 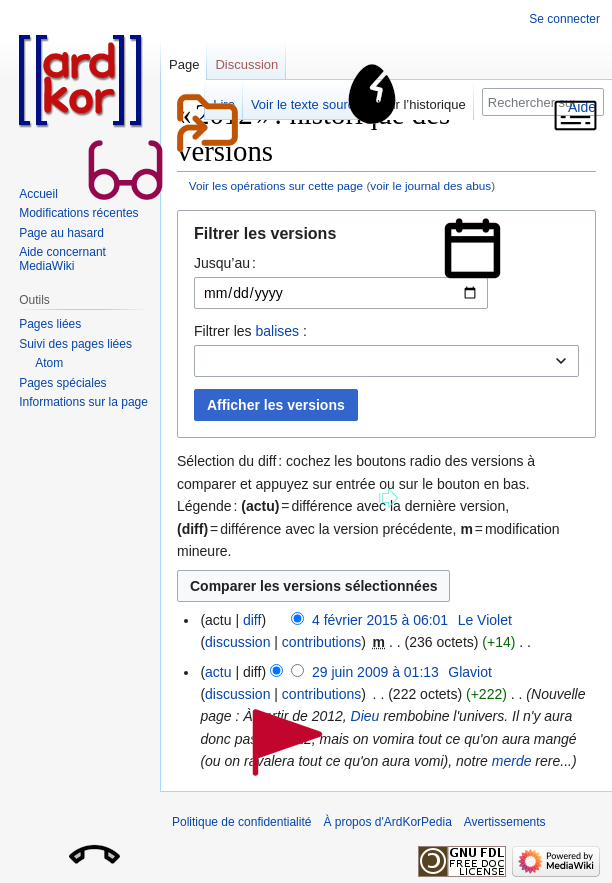 I want to click on indicates a cracked or broken item, so click(x=372, y=94).